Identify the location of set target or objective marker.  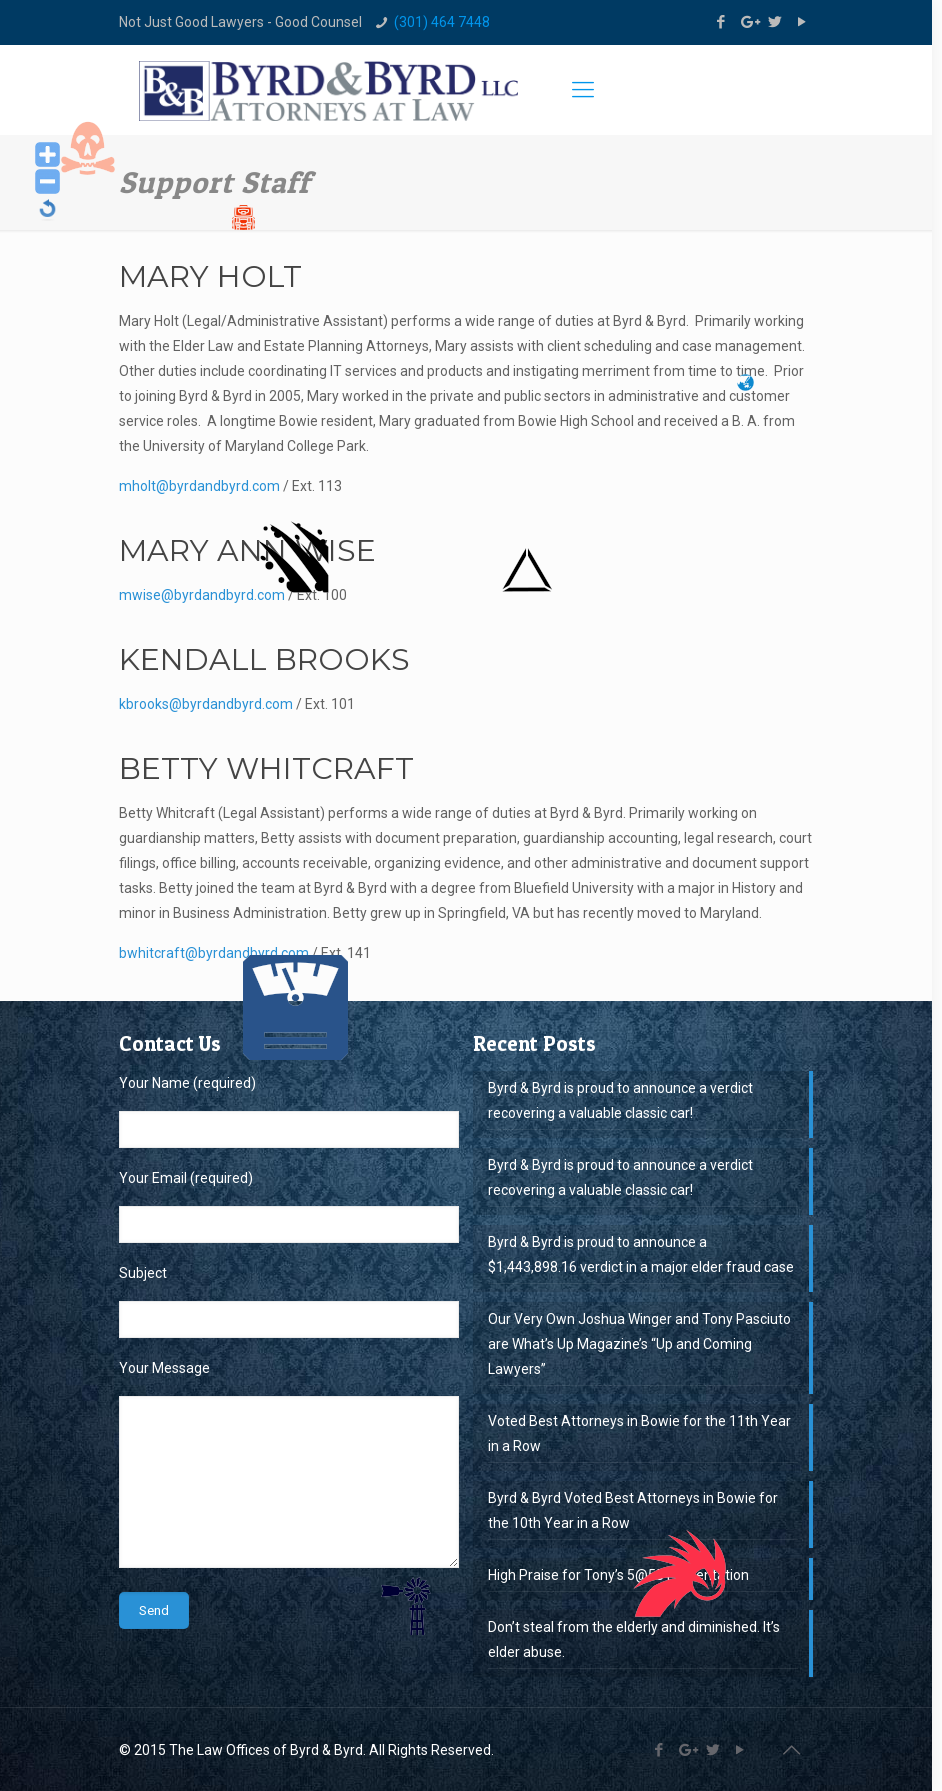
(527, 569).